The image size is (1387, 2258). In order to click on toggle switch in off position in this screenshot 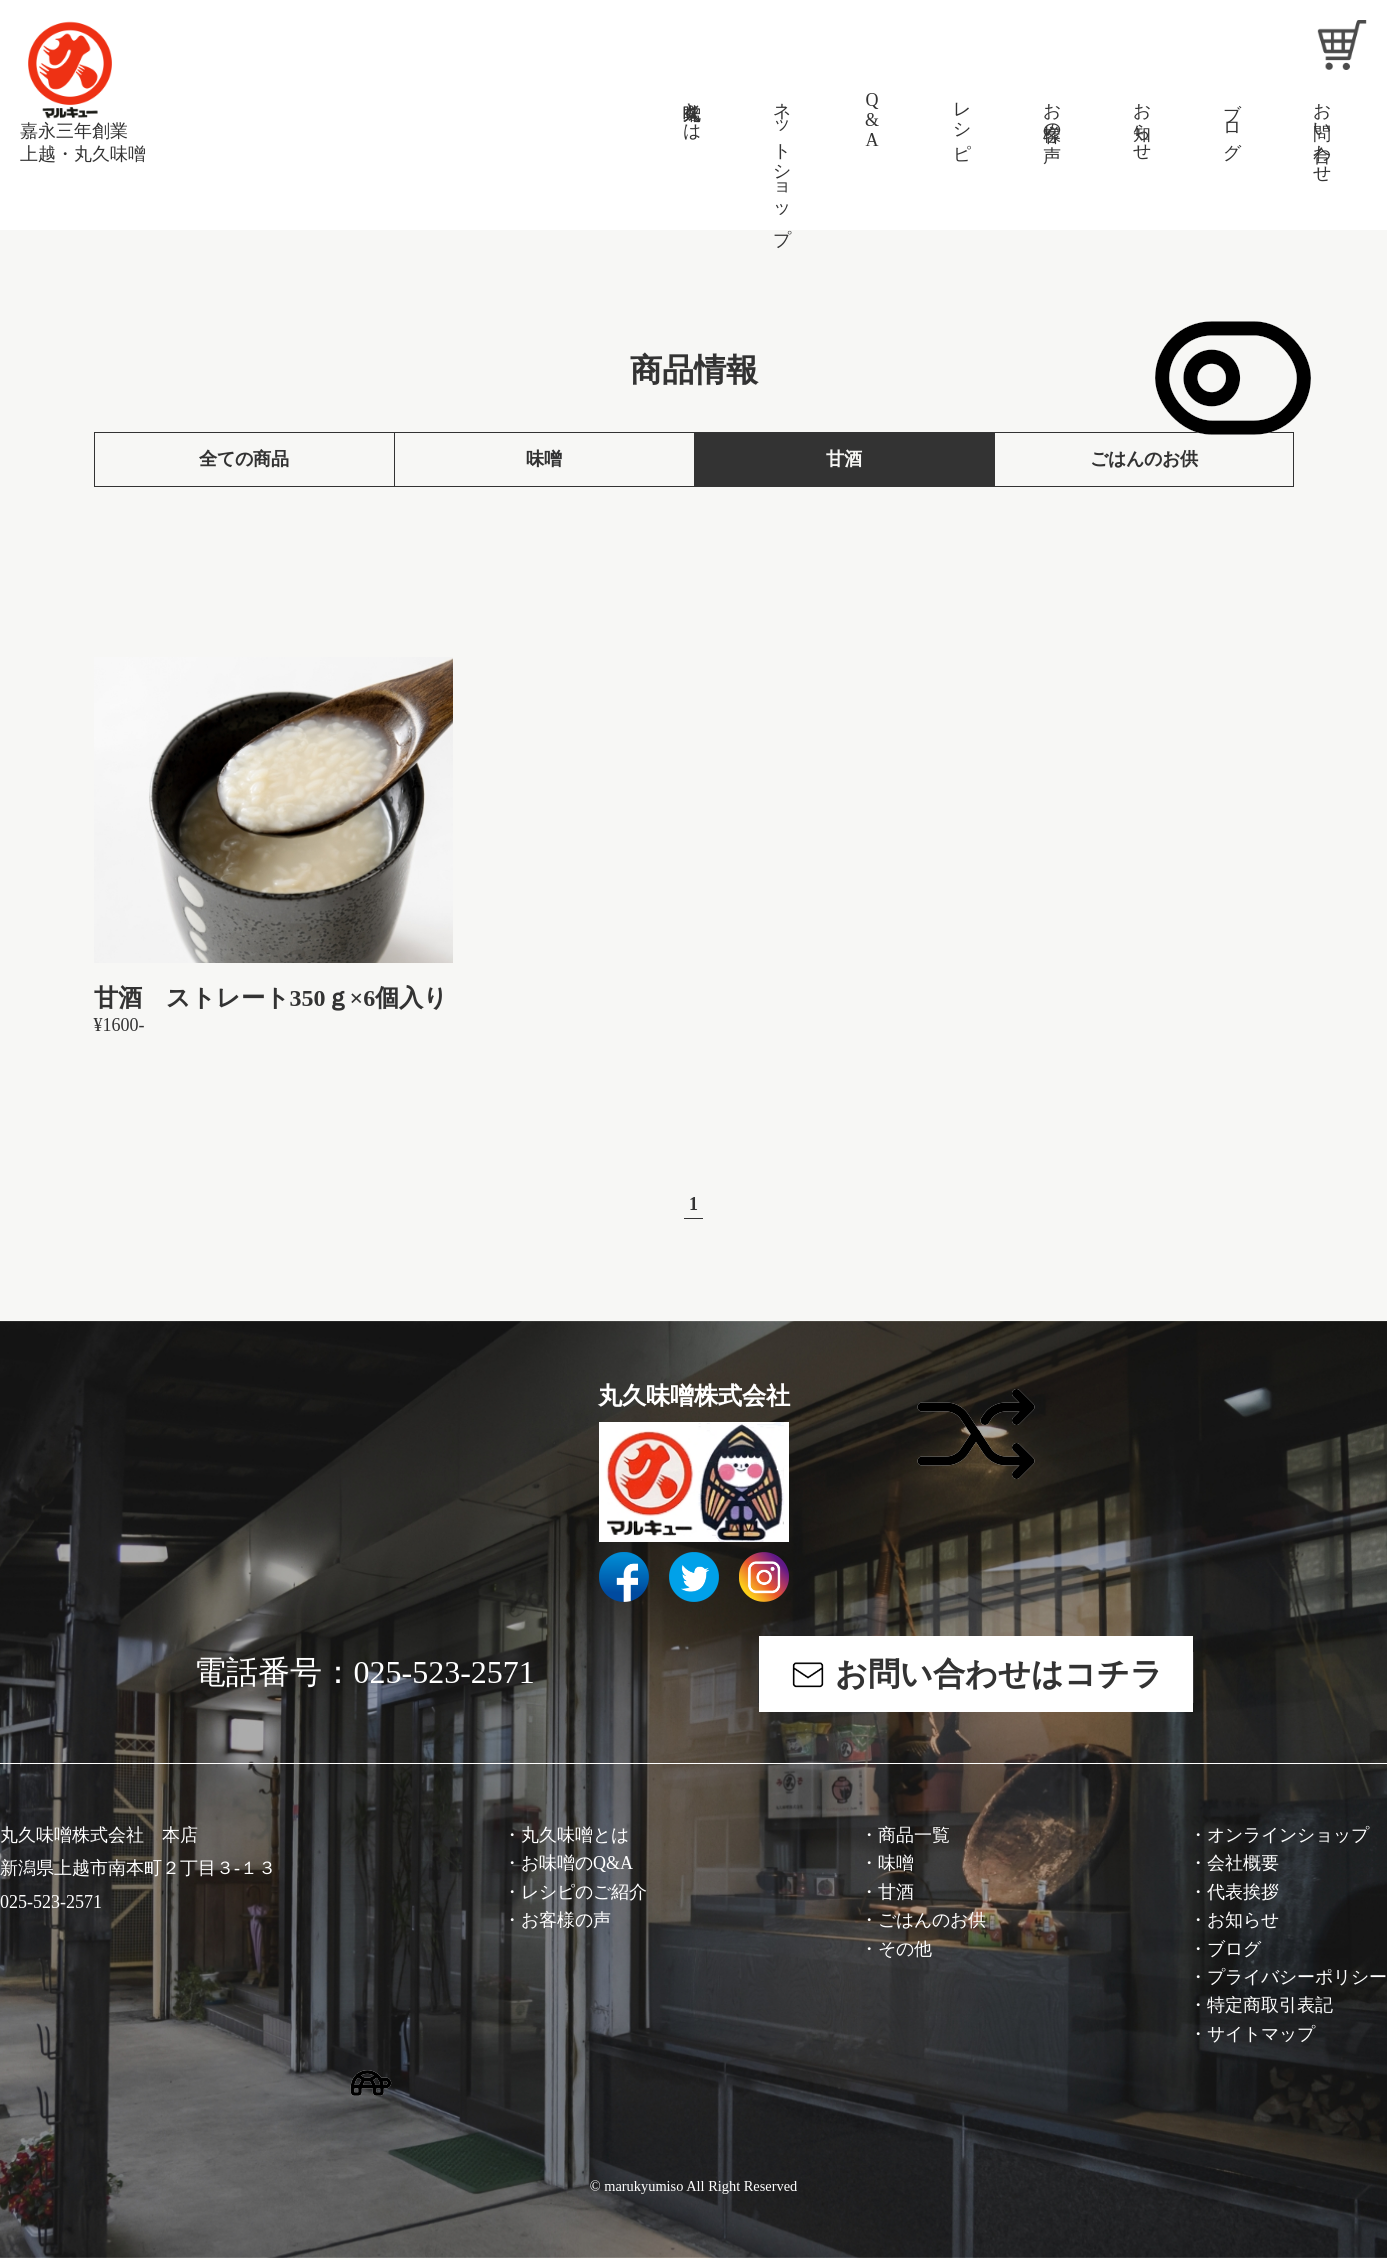, I will do `click(1233, 378)`.